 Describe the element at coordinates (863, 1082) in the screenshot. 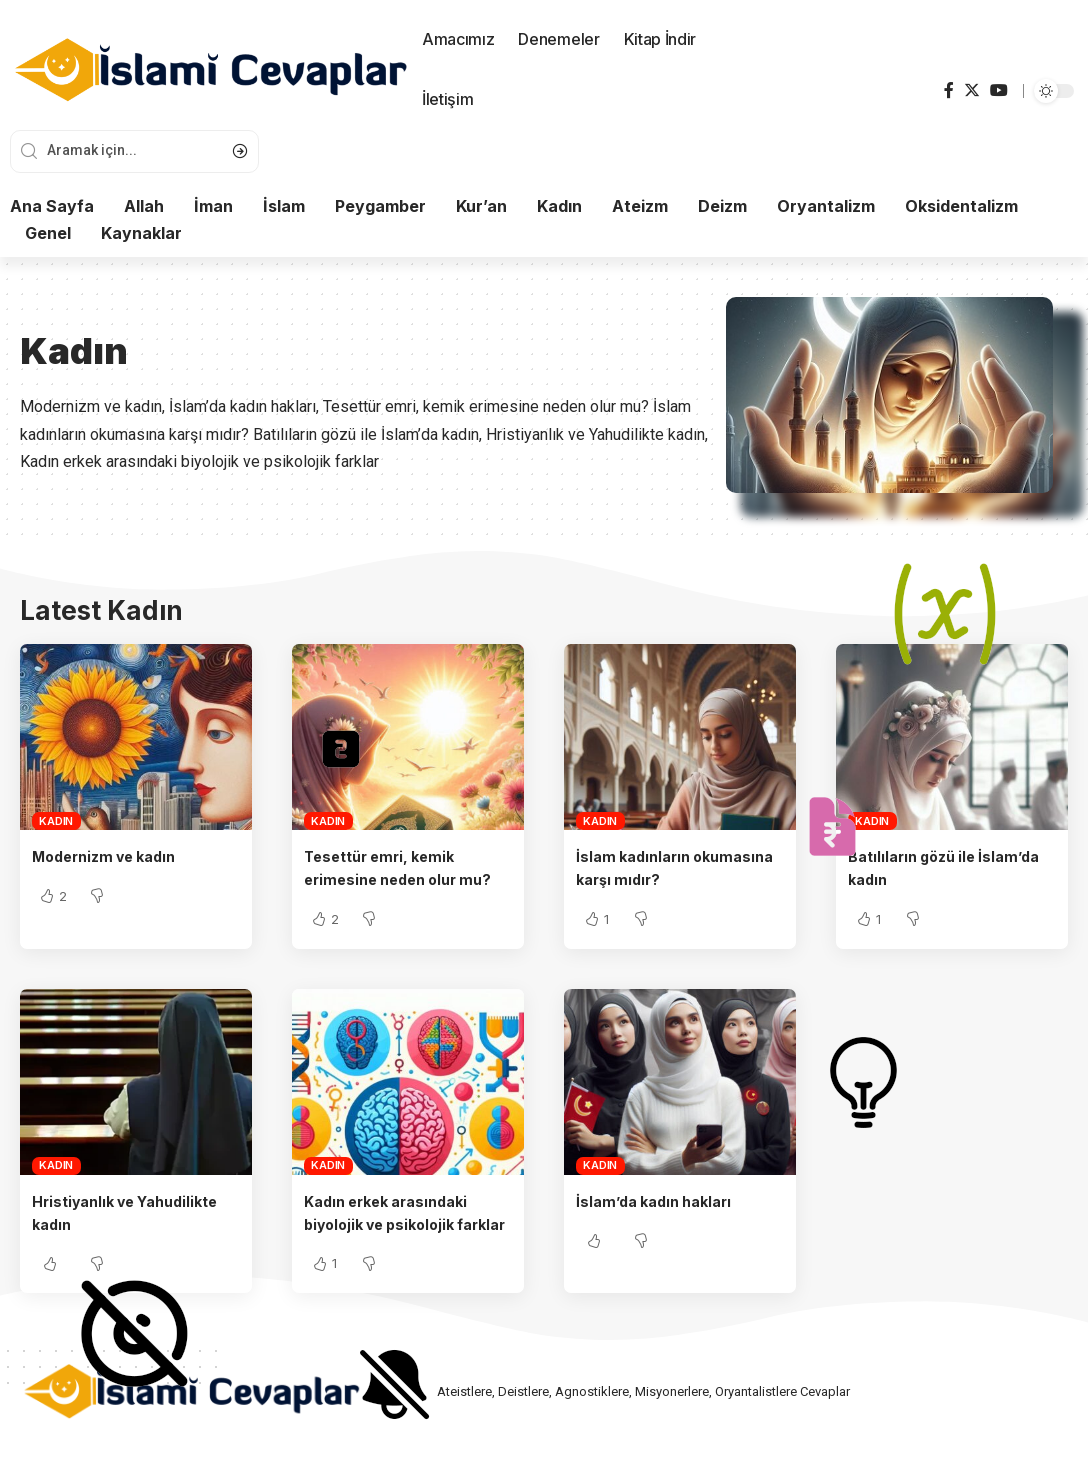

I see `view tips or suggestions` at that location.